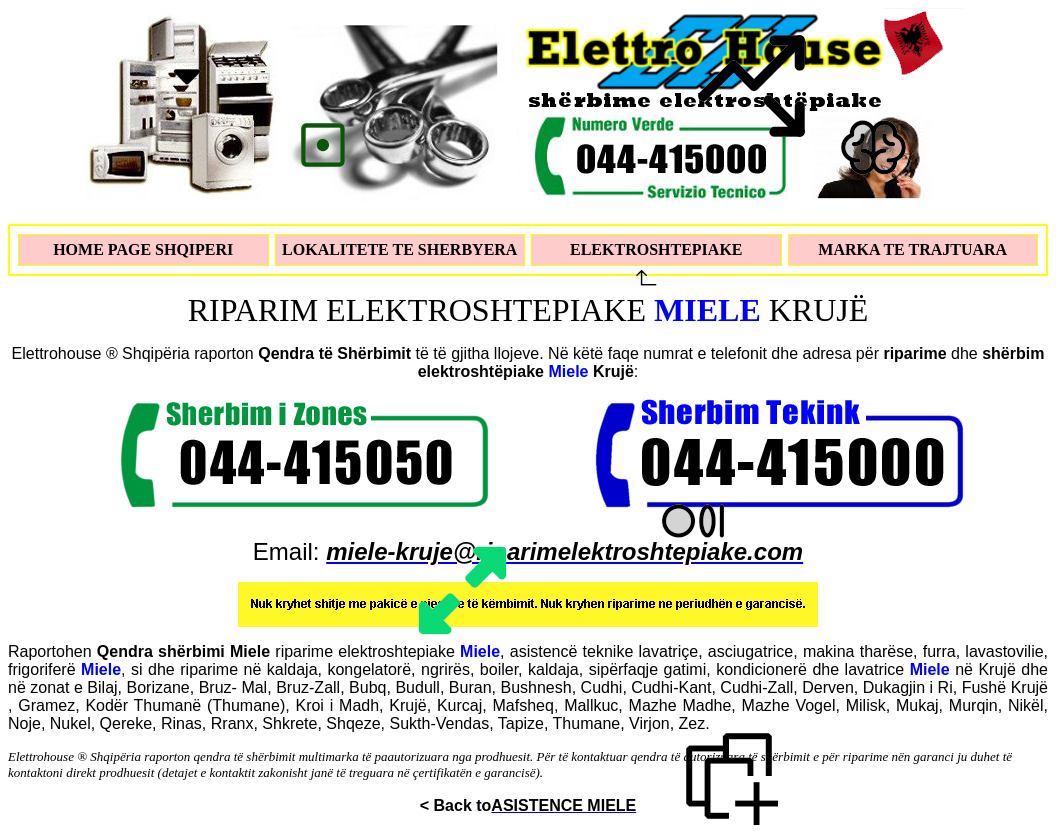 Image resolution: width=1056 pixels, height=831 pixels. What do you see at coordinates (693, 521) in the screenshot?
I see `visit medium profile or blog` at bounding box center [693, 521].